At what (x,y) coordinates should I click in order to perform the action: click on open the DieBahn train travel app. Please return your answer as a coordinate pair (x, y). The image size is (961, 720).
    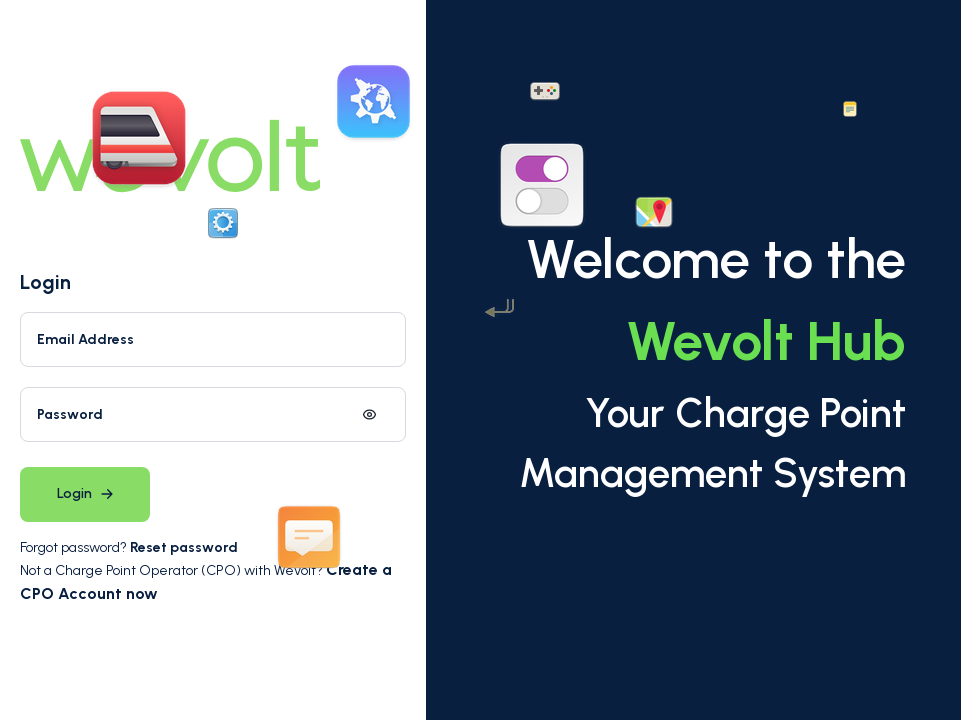
    Looking at the image, I should click on (139, 138).